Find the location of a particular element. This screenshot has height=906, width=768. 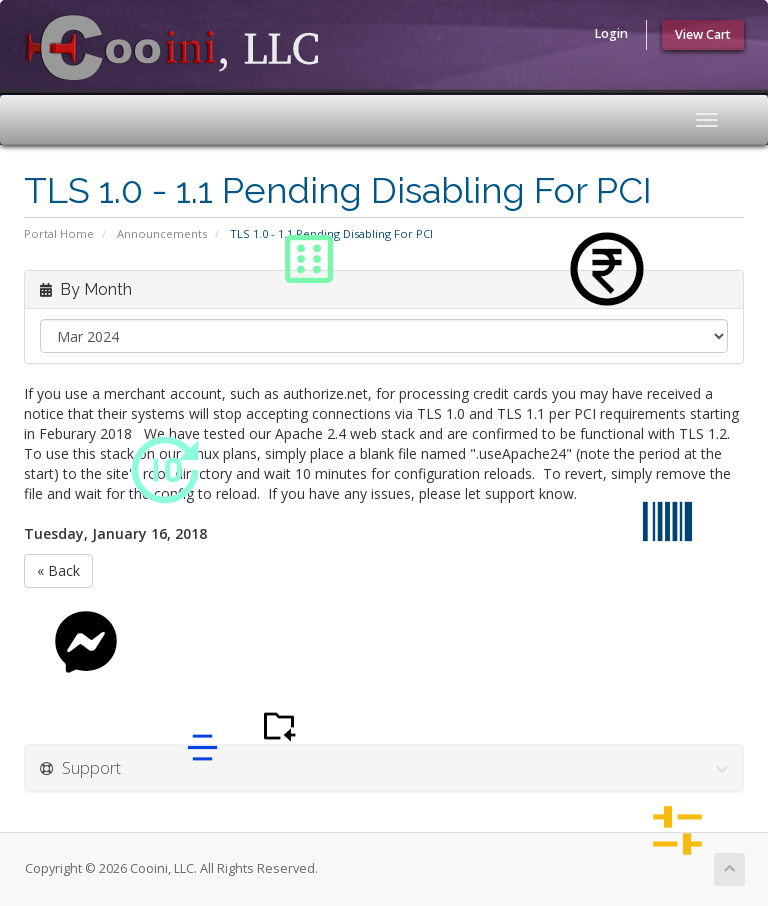

view received files or downloads is located at coordinates (279, 726).